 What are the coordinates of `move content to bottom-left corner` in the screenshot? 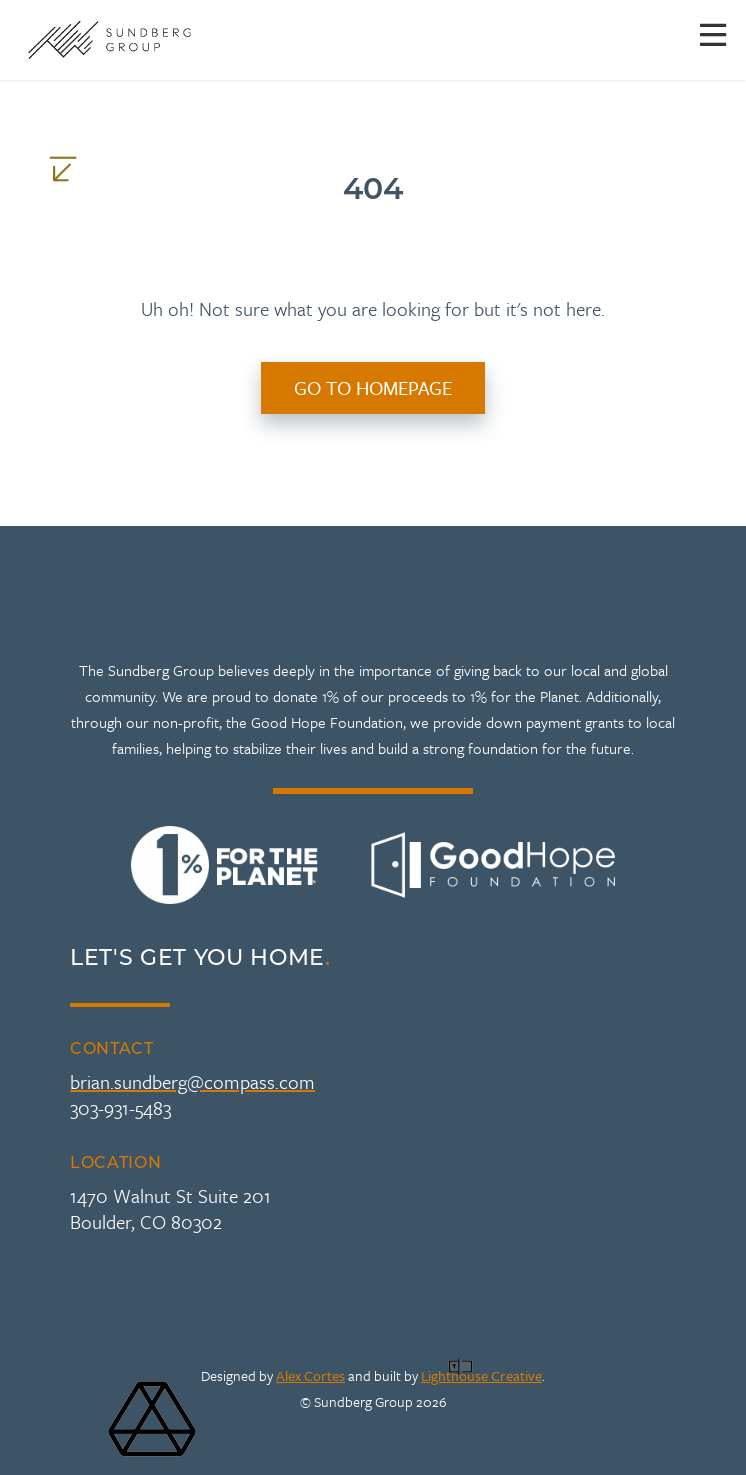 It's located at (62, 169).